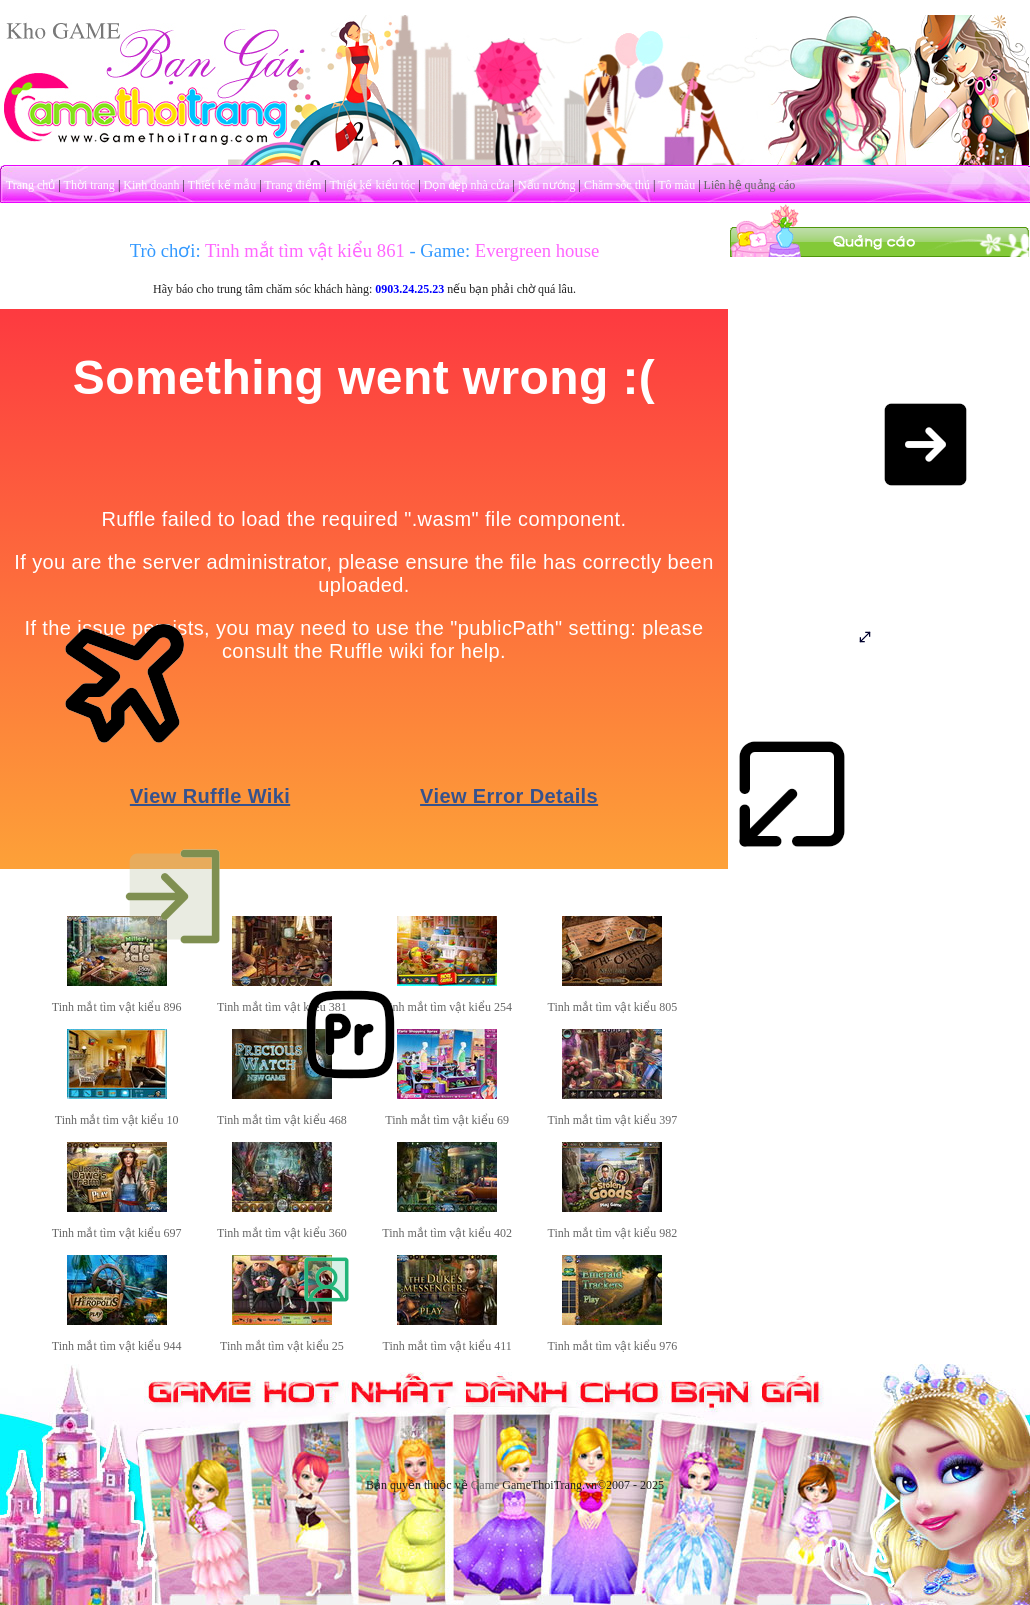 The image size is (1030, 1605). What do you see at coordinates (326, 1279) in the screenshot?
I see `view your profile` at bounding box center [326, 1279].